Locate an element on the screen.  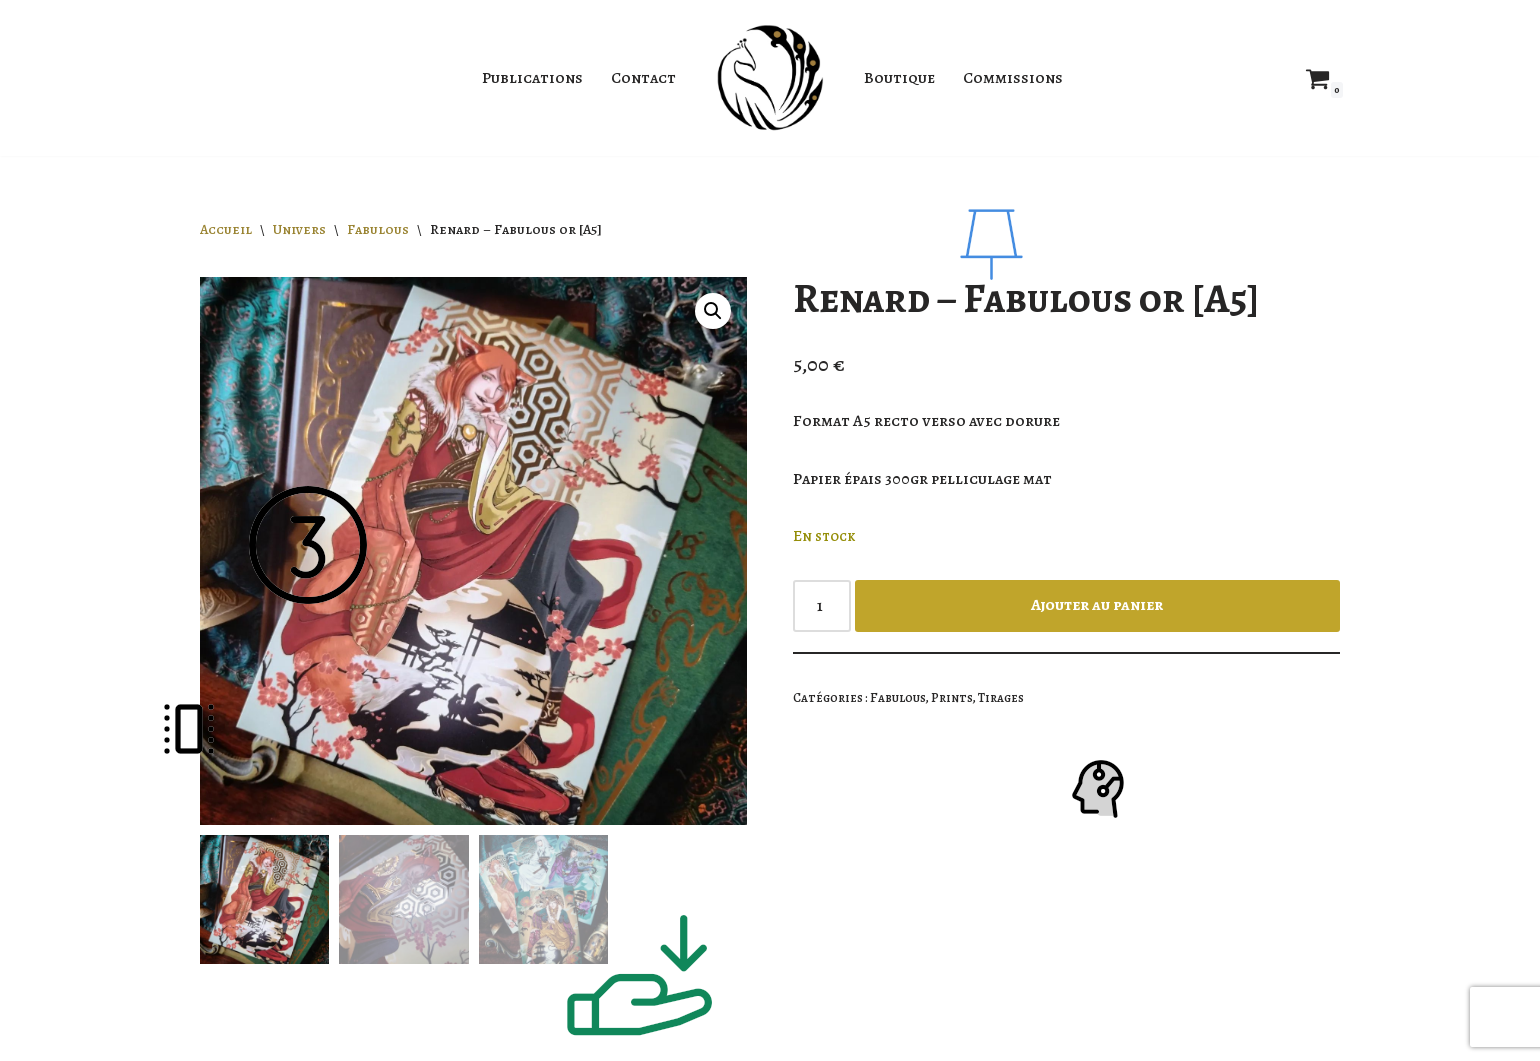
access AI or machine learning features is located at coordinates (1099, 789).